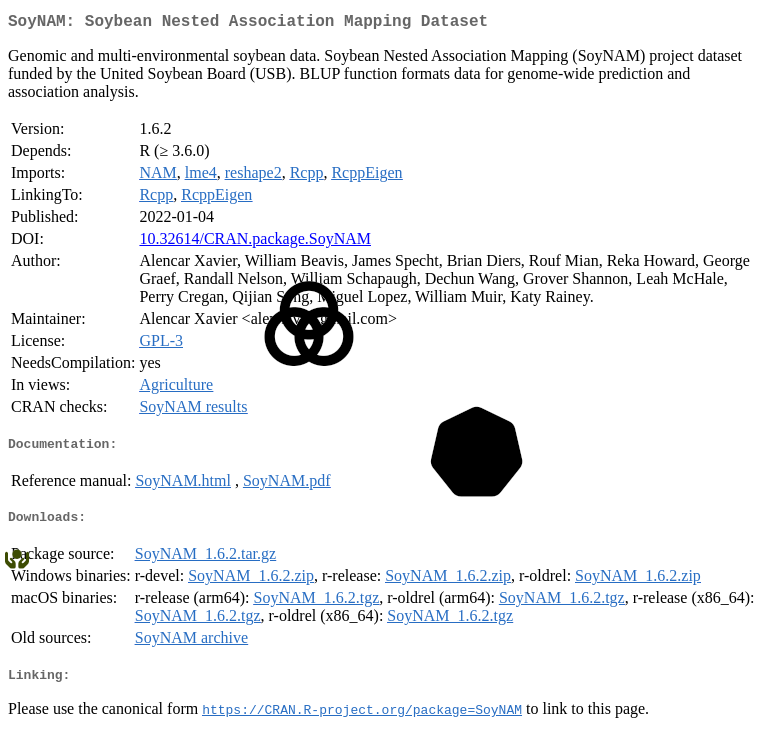 The height and width of the screenshot is (747, 768). I want to click on access community support or care services, so click(17, 559).